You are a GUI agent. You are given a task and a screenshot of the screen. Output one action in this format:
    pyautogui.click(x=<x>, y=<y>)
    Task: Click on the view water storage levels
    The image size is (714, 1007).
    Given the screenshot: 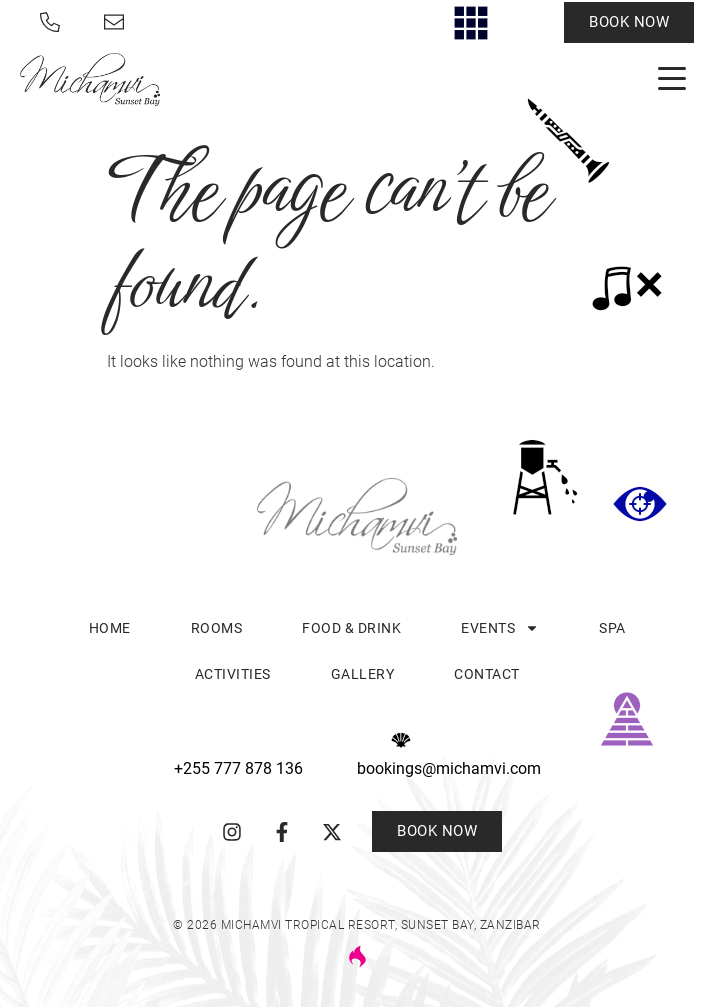 What is the action you would take?
    pyautogui.click(x=547, y=476)
    